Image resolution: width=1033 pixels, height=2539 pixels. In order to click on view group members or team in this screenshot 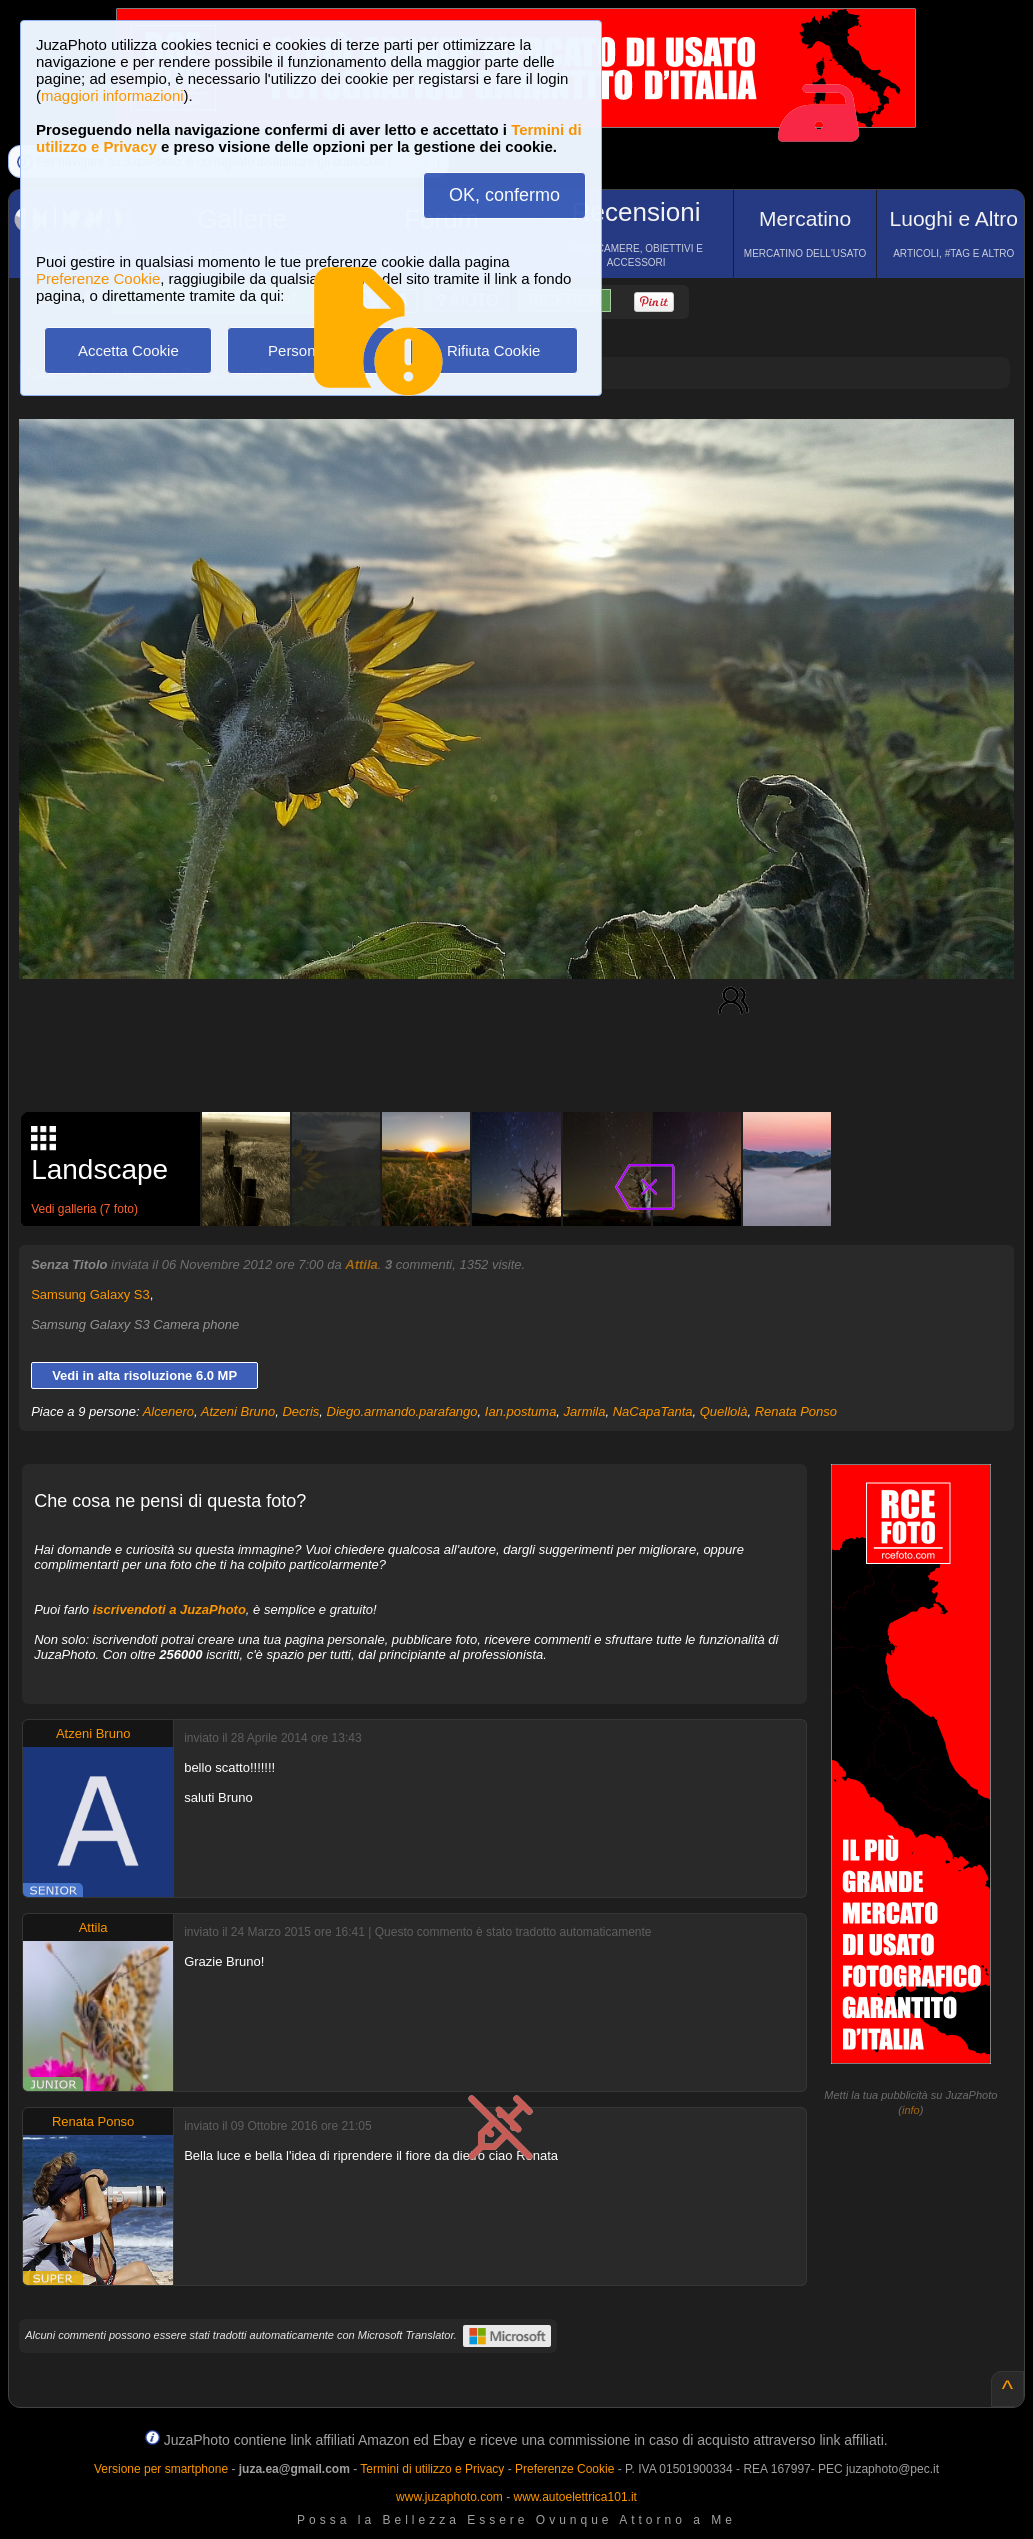, I will do `click(733, 1000)`.